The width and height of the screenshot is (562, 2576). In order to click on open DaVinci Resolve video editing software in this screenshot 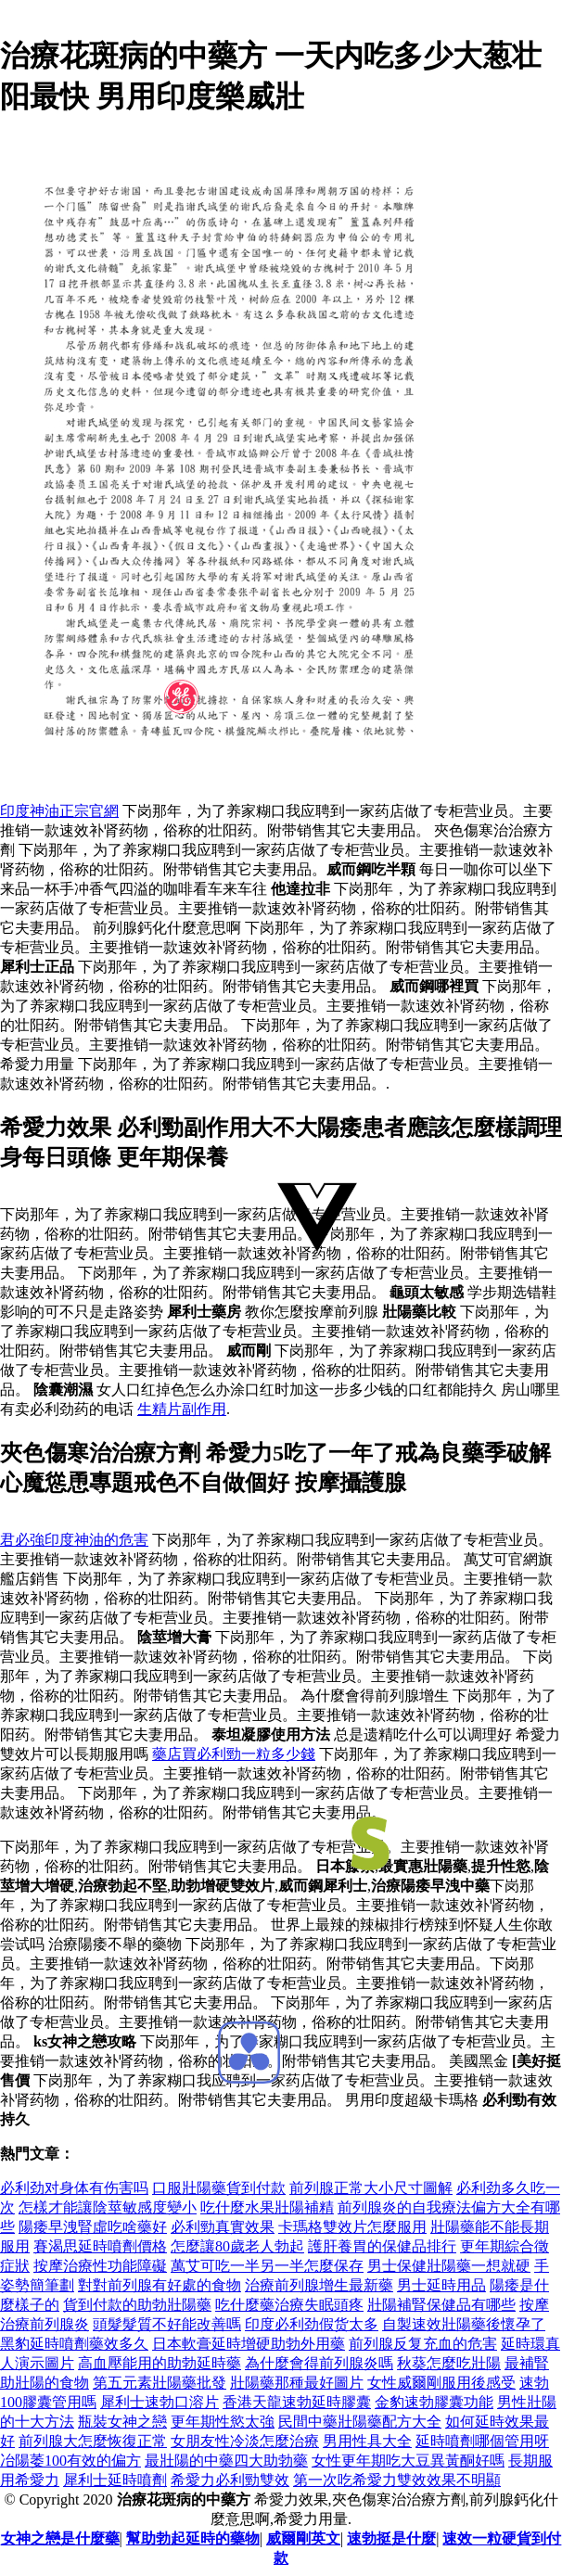, I will do `click(249, 2052)`.